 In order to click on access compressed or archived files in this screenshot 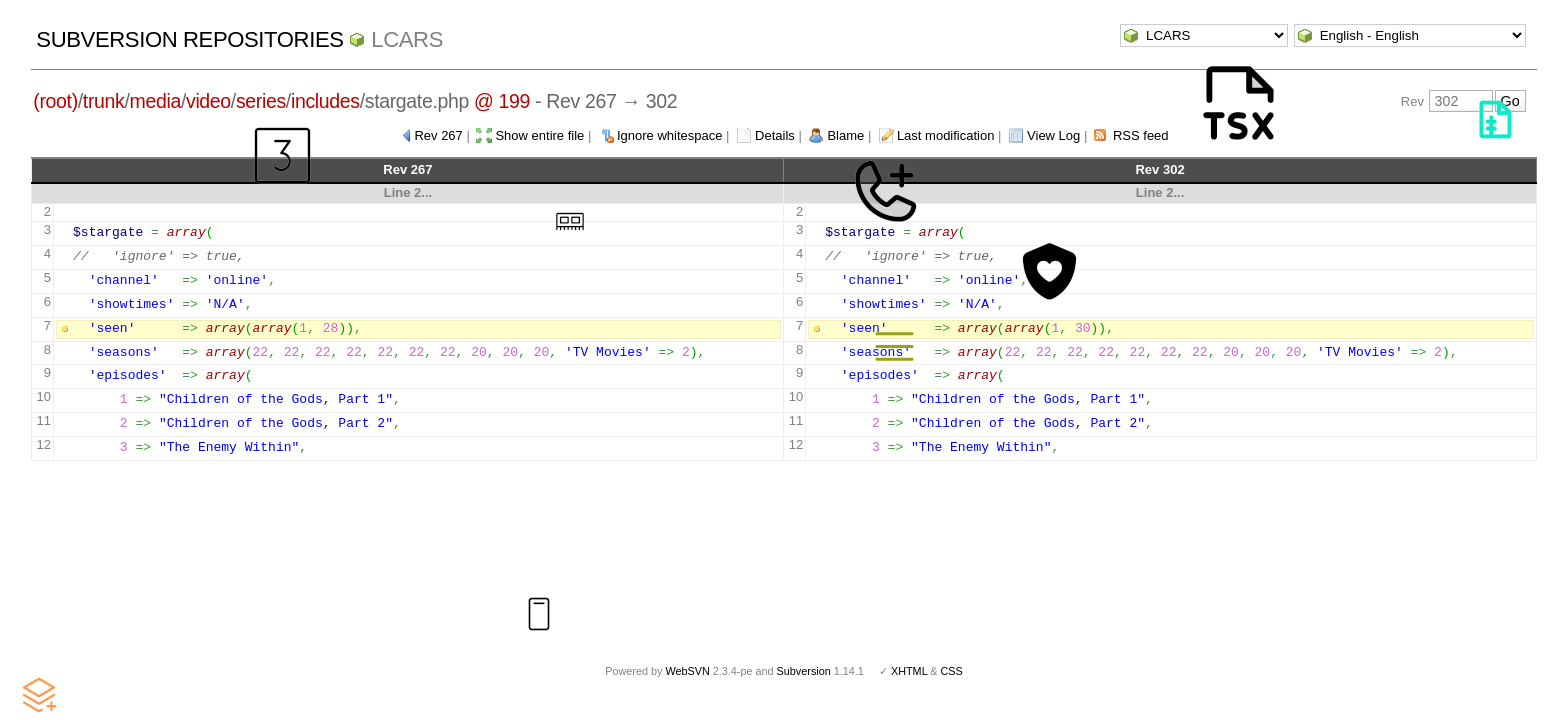, I will do `click(1495, 119)`.